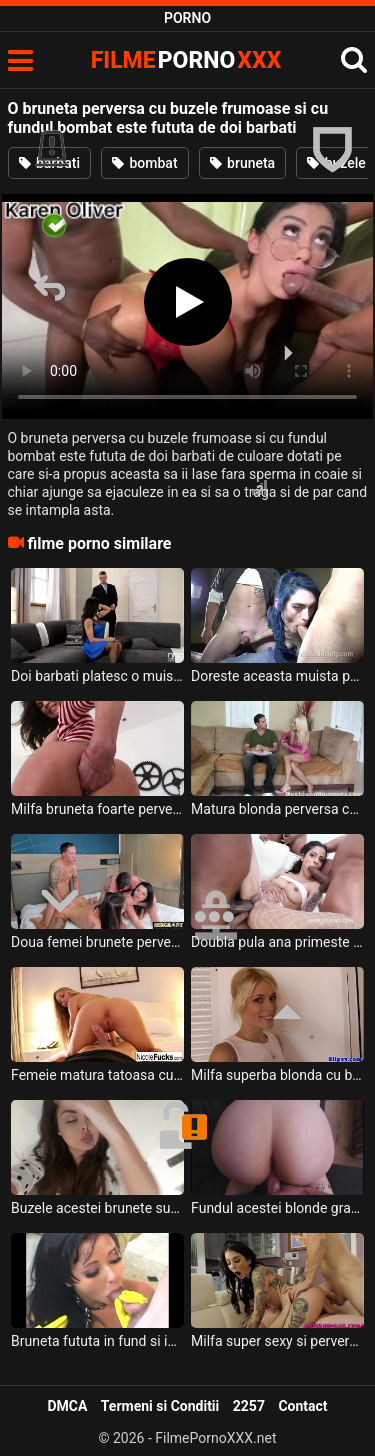 Image resolution: width=375 pixels, height=1456 pixels. I want to click on undo the last action, so click(50, 288).